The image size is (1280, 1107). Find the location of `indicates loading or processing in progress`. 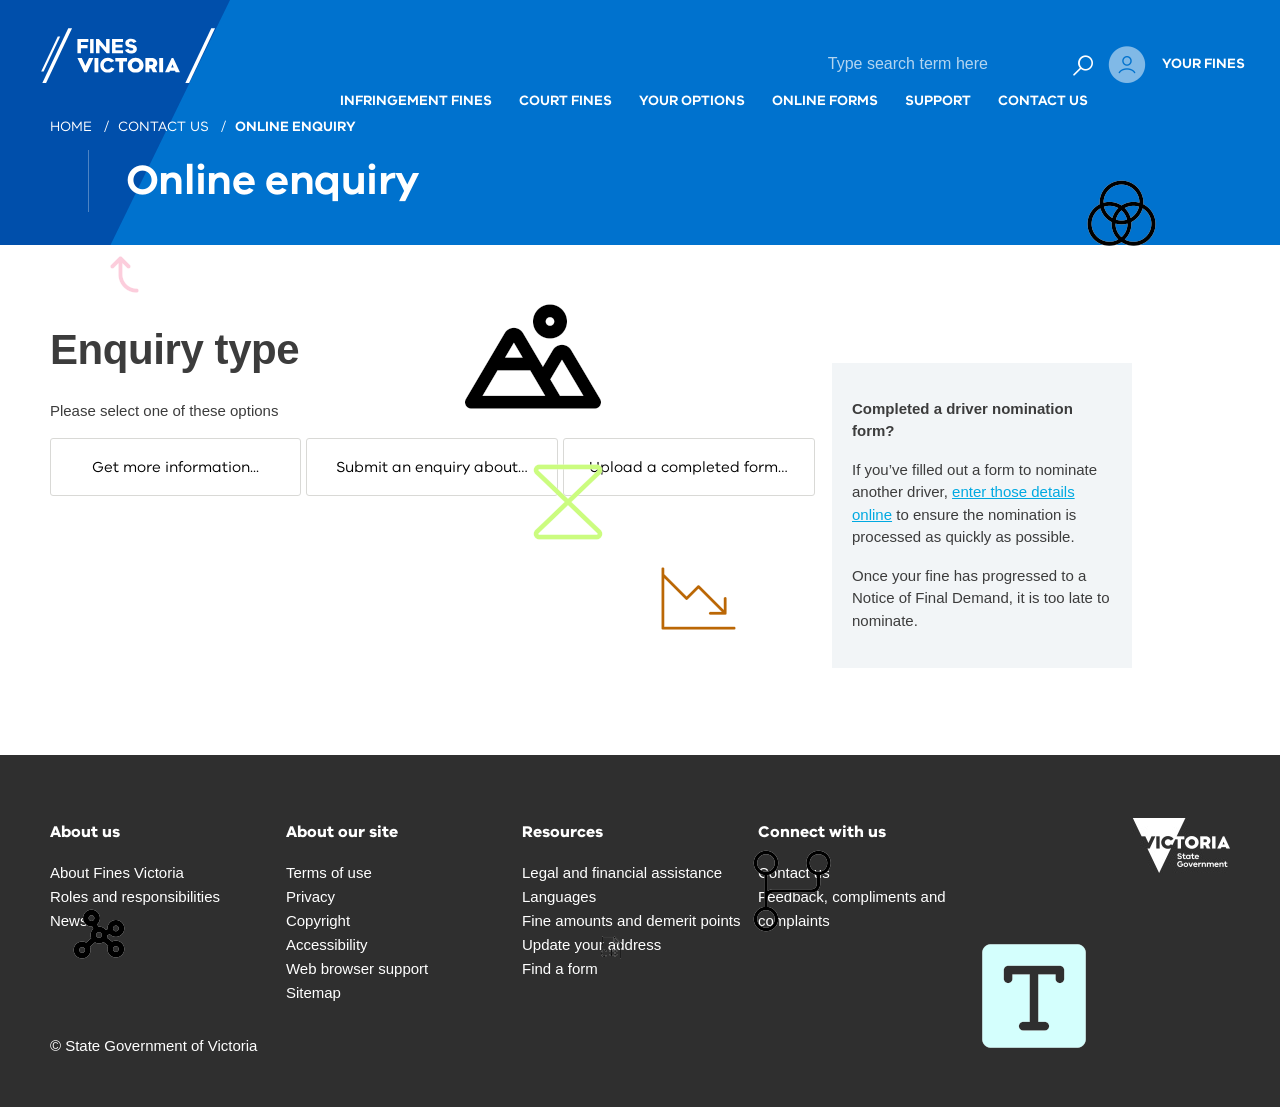

indicates loading or processing in progress is located at coordinates (568, 502).